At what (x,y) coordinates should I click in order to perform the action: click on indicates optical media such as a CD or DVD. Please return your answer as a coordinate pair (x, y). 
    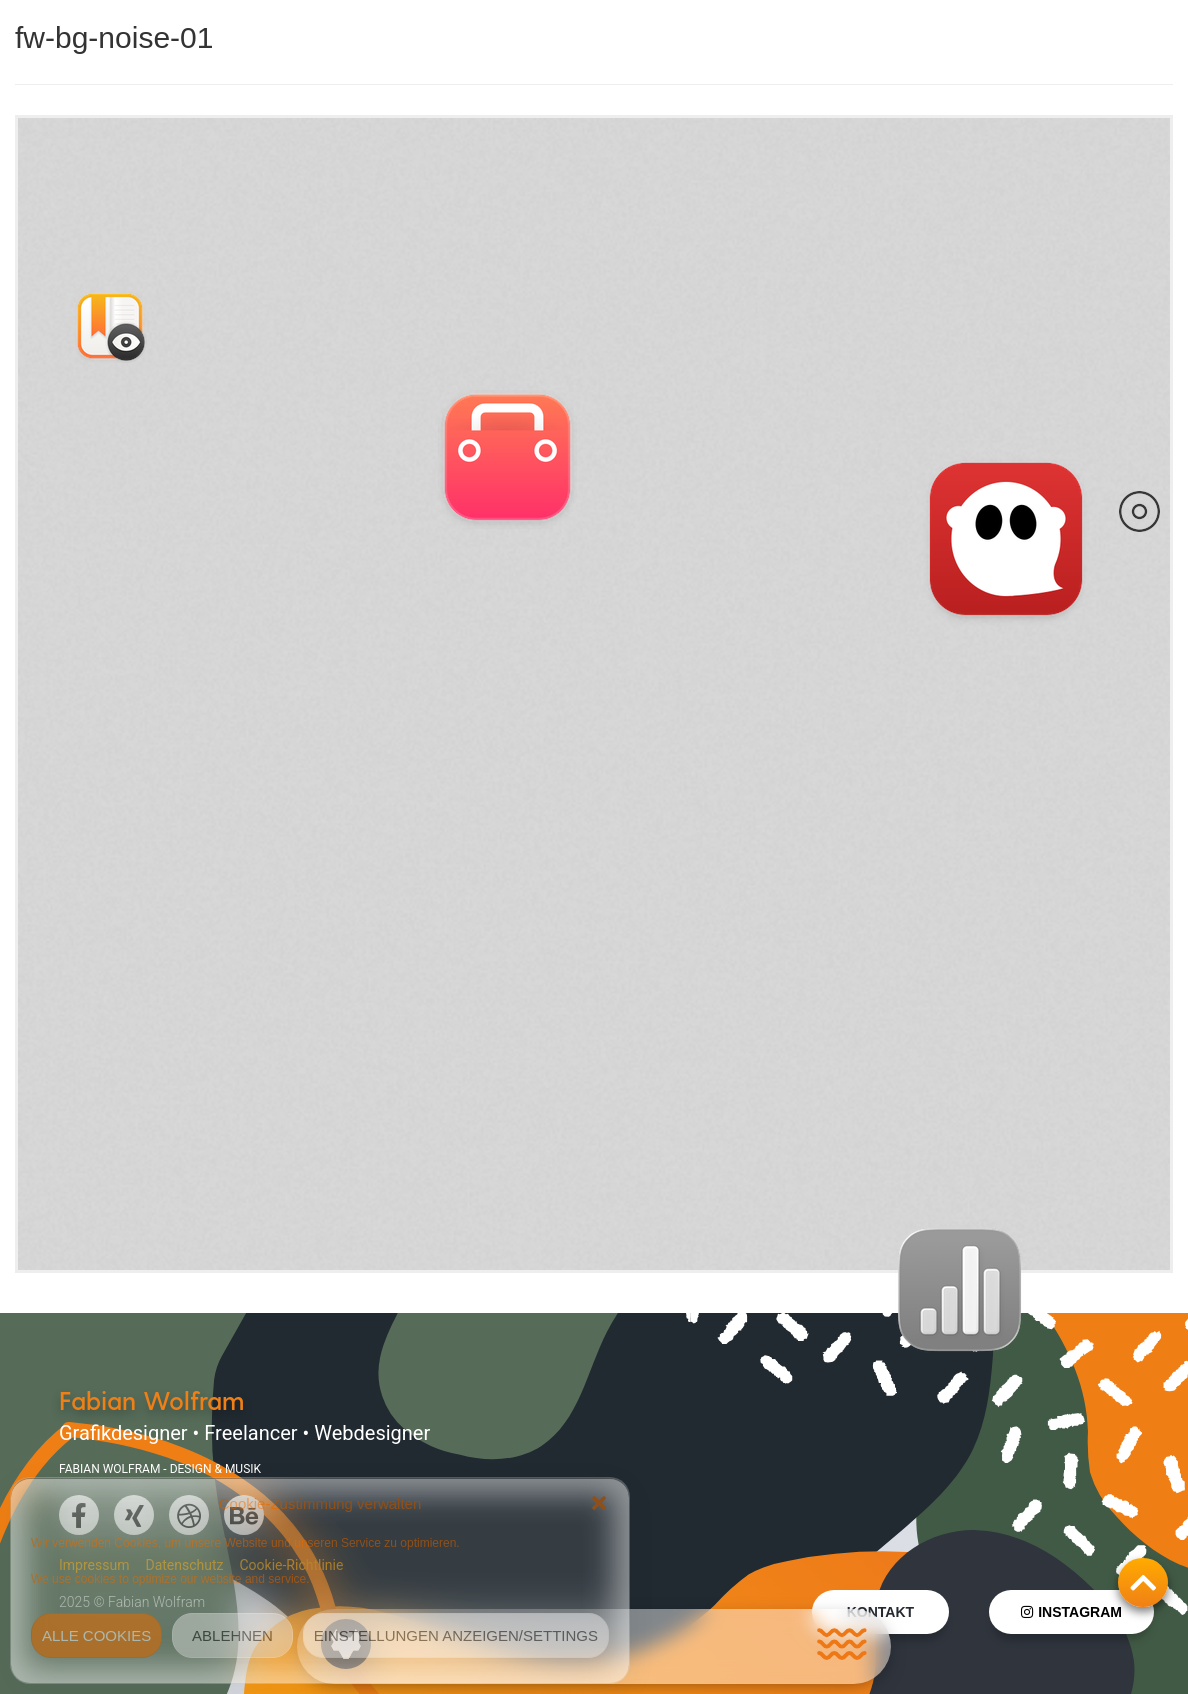
    Looking at the image, I should click on (1139, 511).